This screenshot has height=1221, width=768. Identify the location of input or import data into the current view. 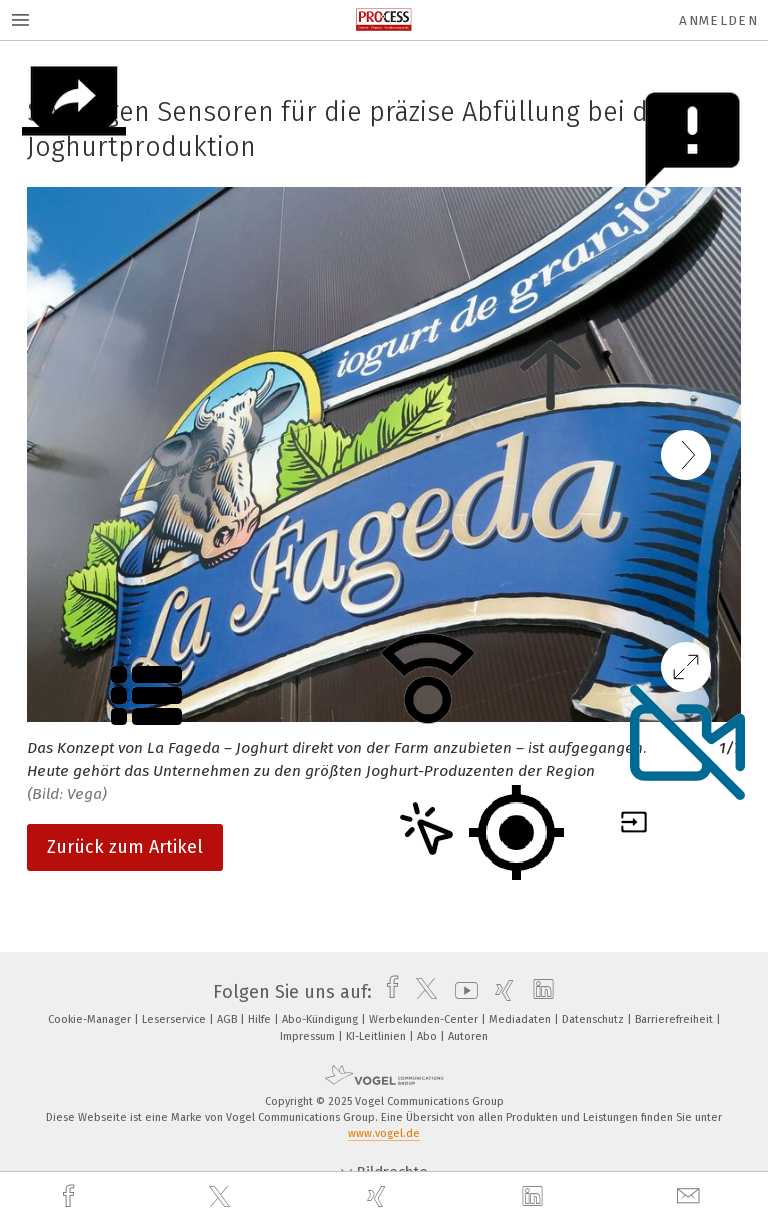
(634, 822).